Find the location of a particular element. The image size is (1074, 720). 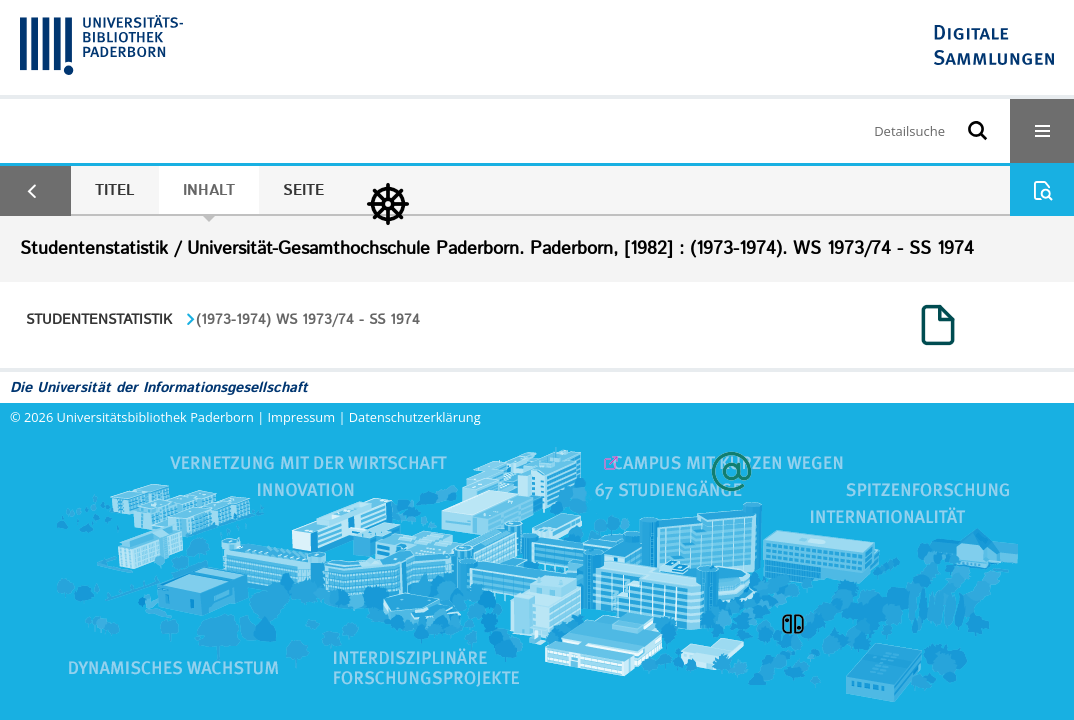

view or open a file is located at coordinates (938, 325).